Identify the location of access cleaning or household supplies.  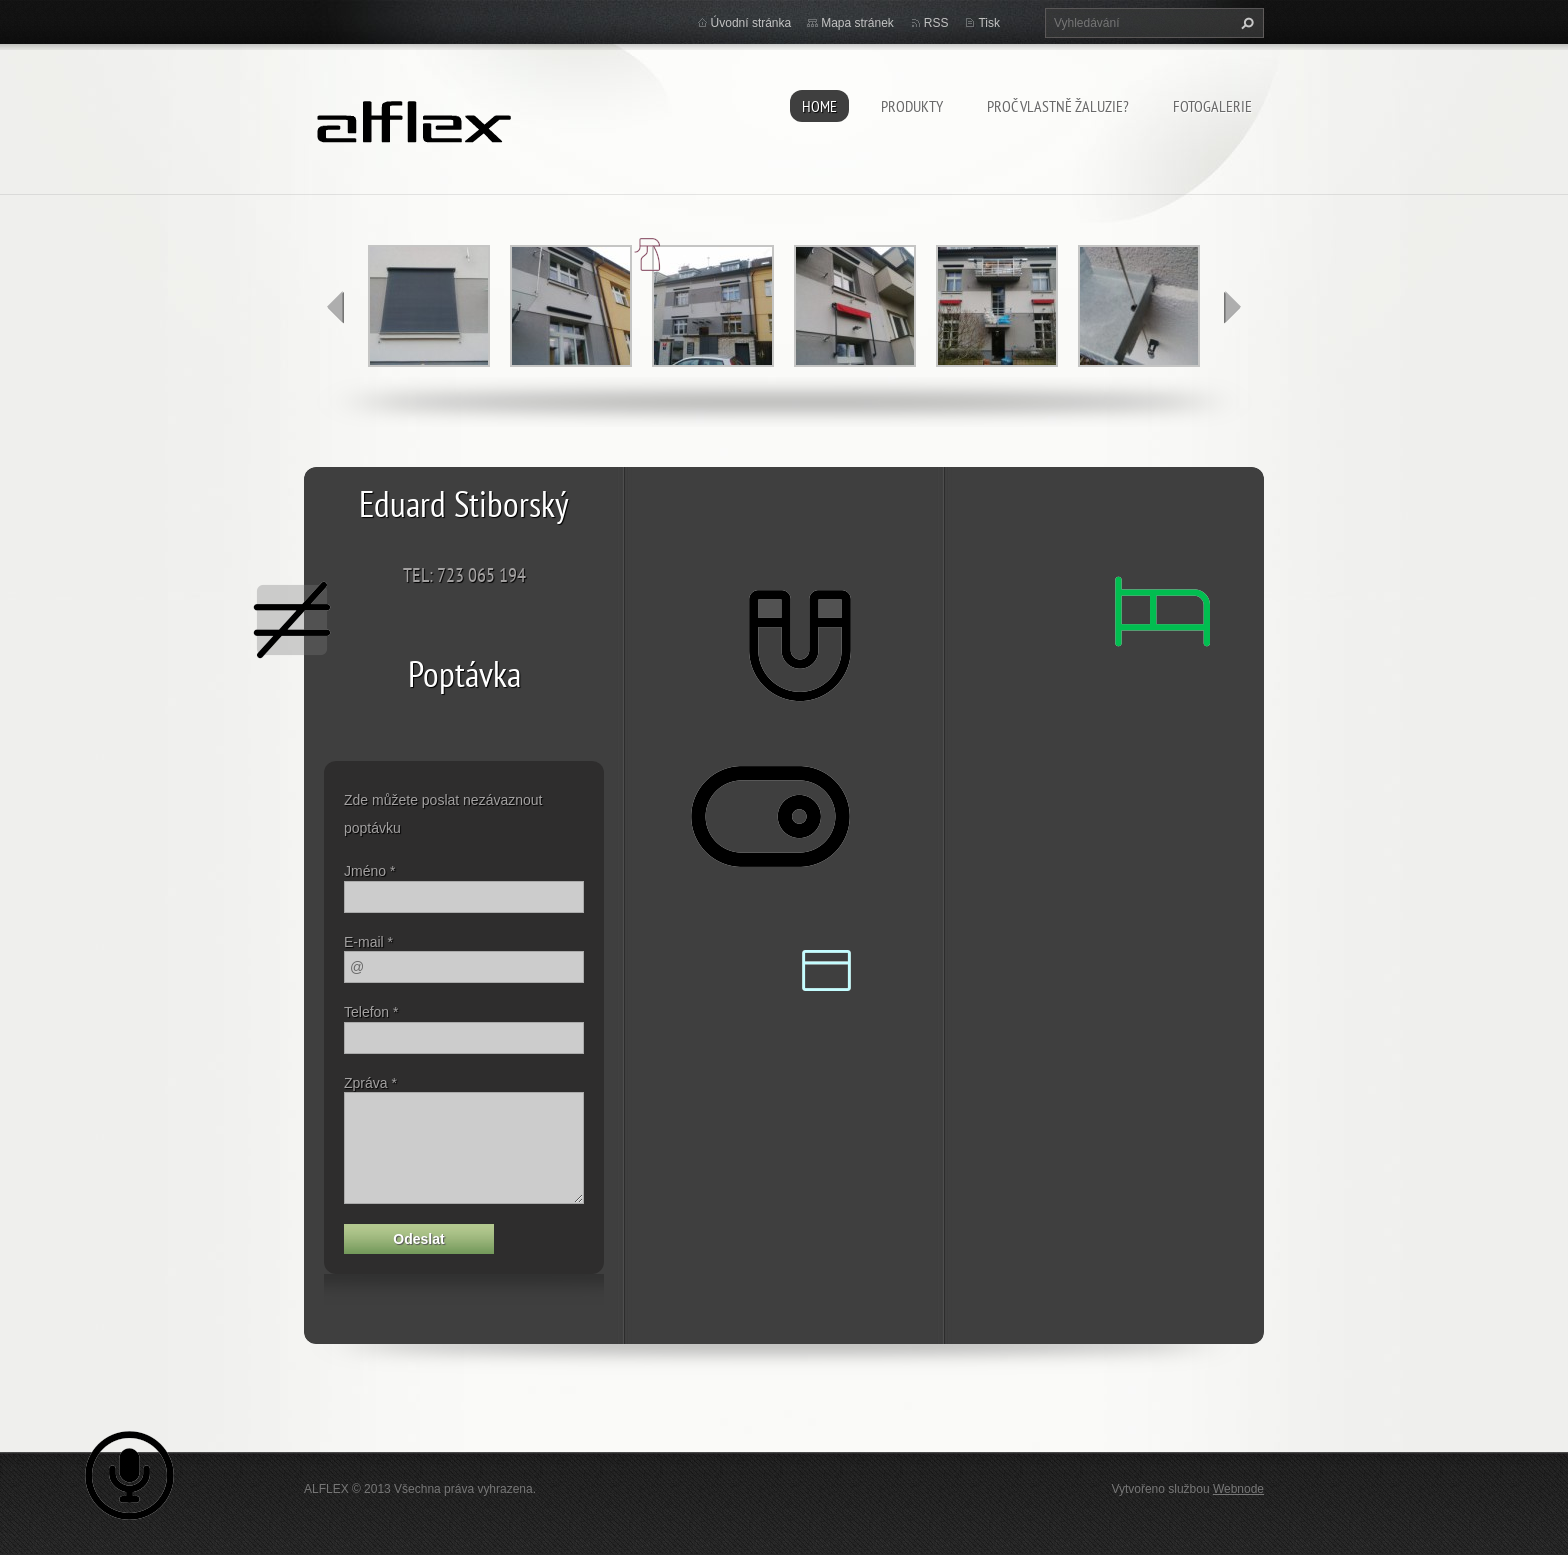
(648, 254).